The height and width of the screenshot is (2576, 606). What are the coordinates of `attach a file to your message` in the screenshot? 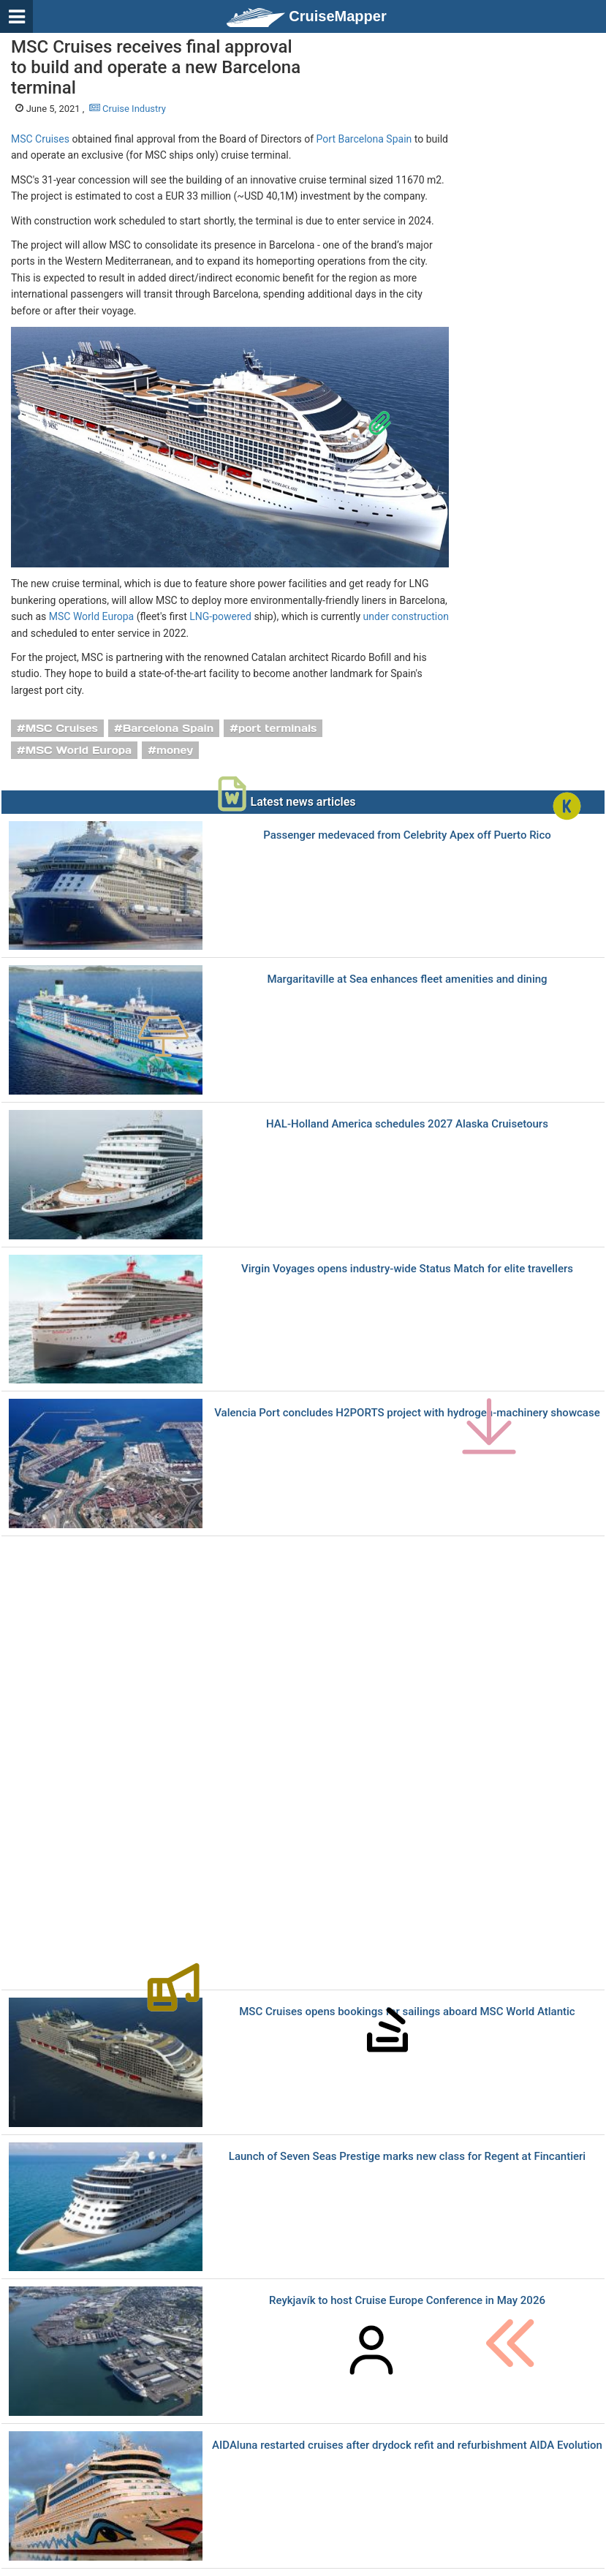 It's located at (379, 423).